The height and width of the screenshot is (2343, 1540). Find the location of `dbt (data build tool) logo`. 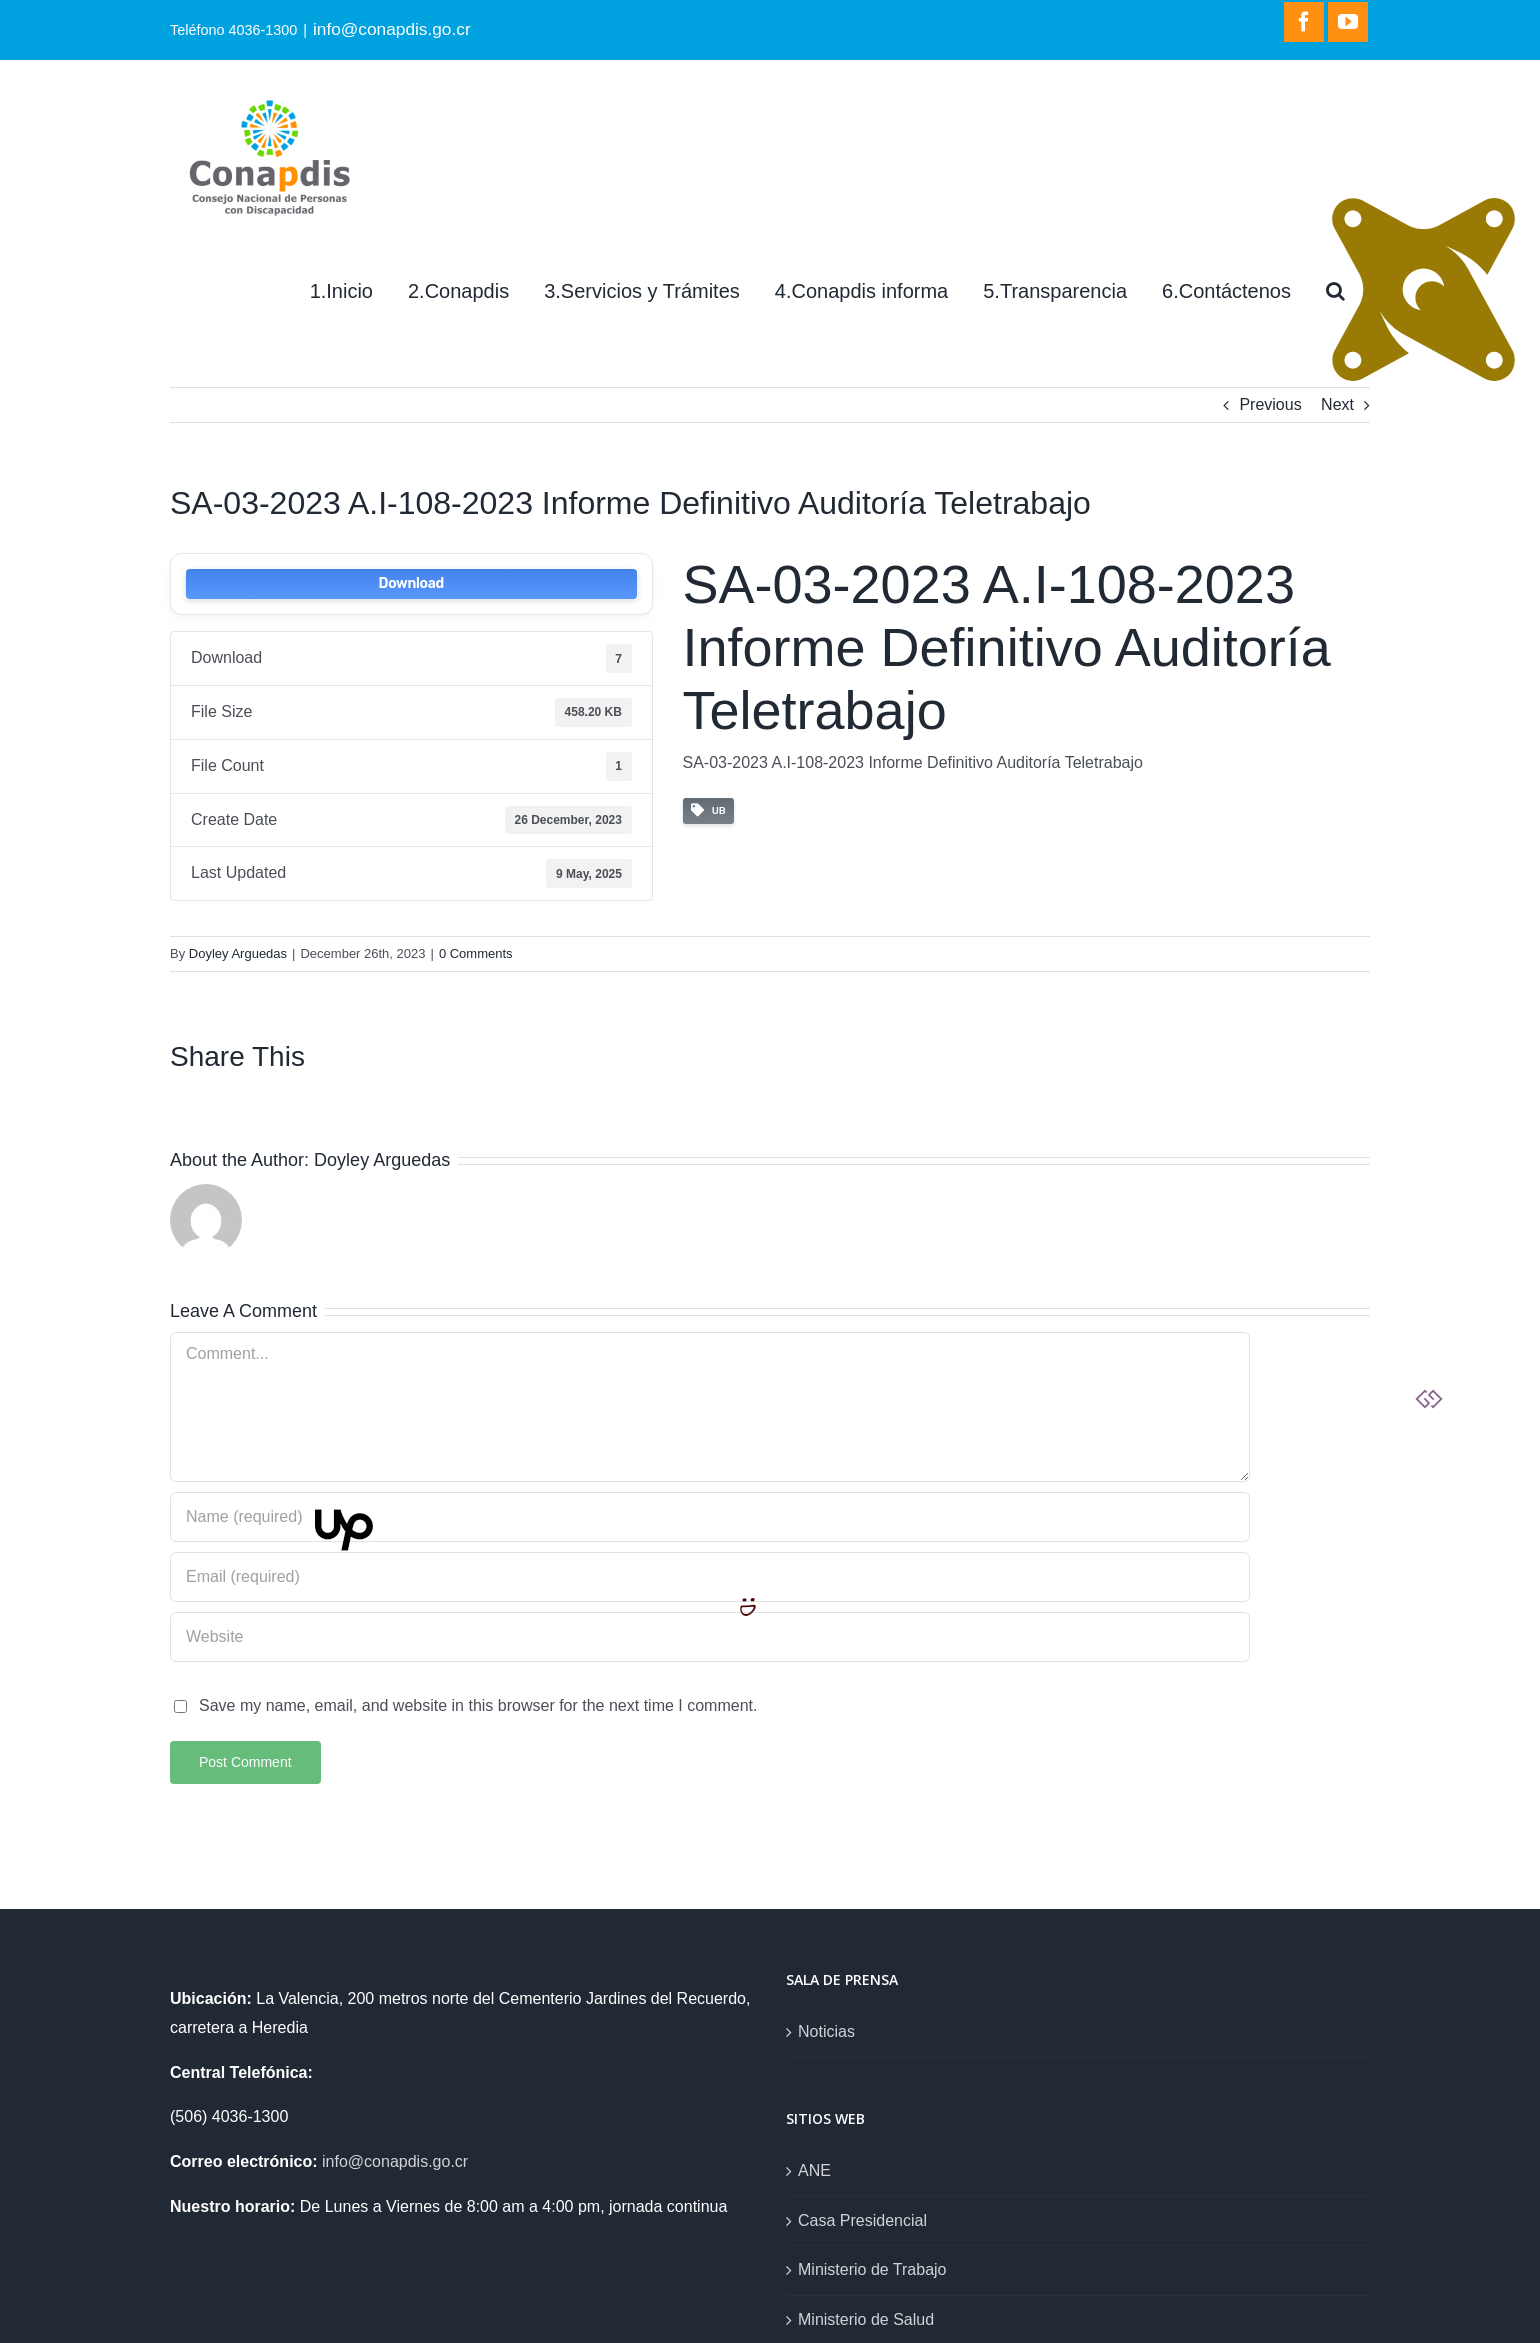

dbt (data build tool) logo is located at coordinates (1423, 289).